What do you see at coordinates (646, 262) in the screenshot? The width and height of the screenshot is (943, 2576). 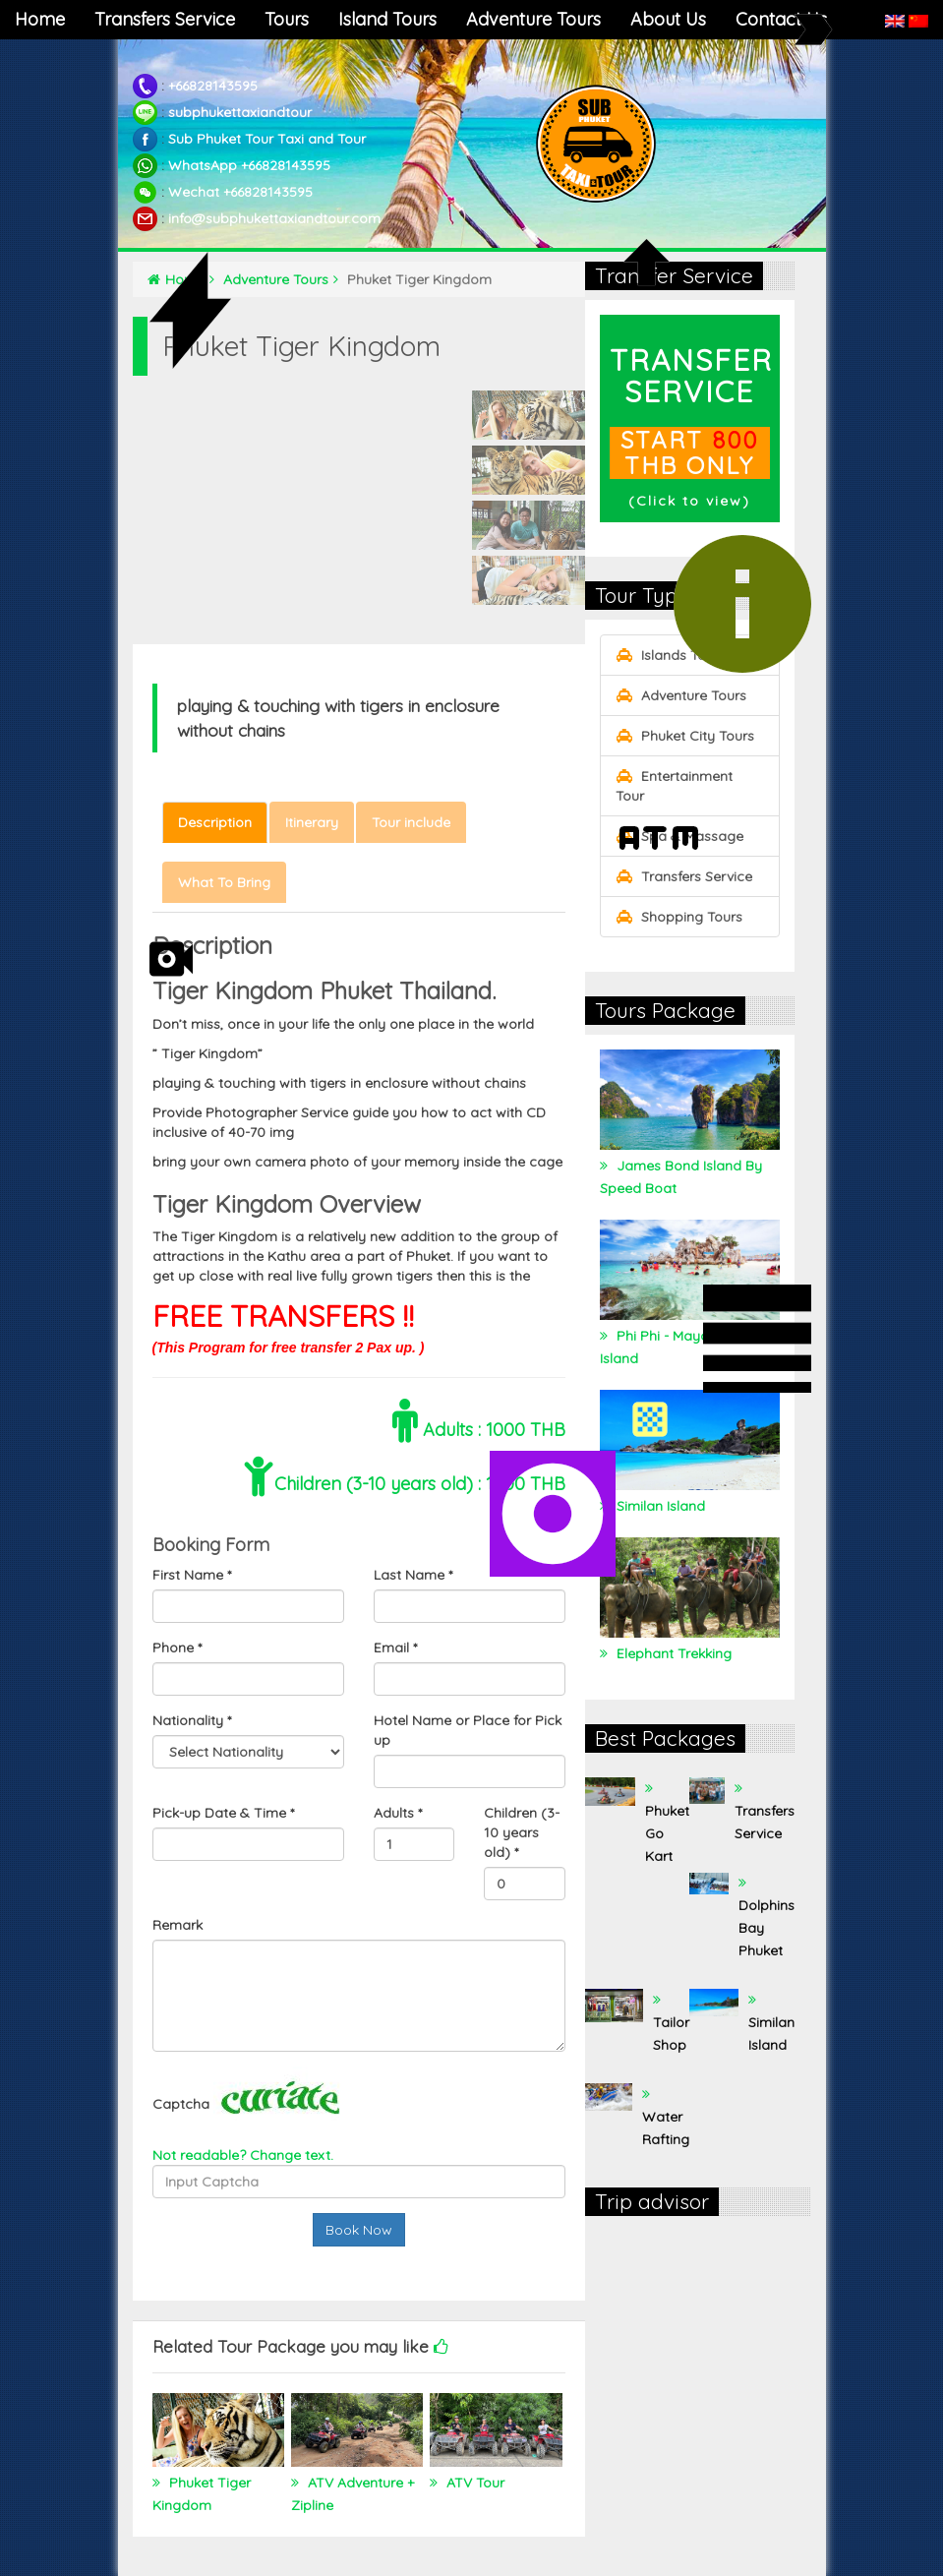 I see `scroll to top of page` at bounding box center [646, 262].